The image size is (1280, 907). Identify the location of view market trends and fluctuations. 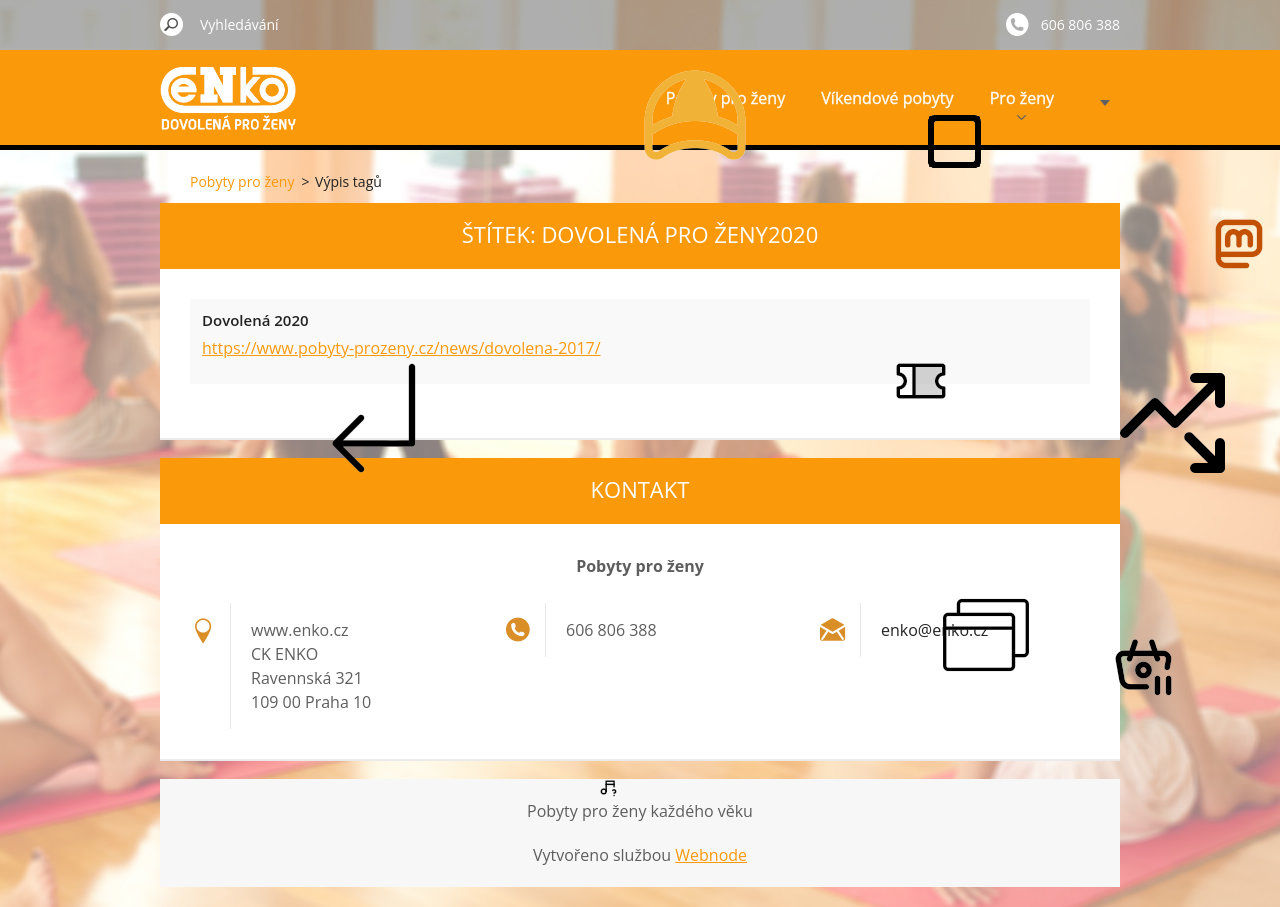
(1175, 423).